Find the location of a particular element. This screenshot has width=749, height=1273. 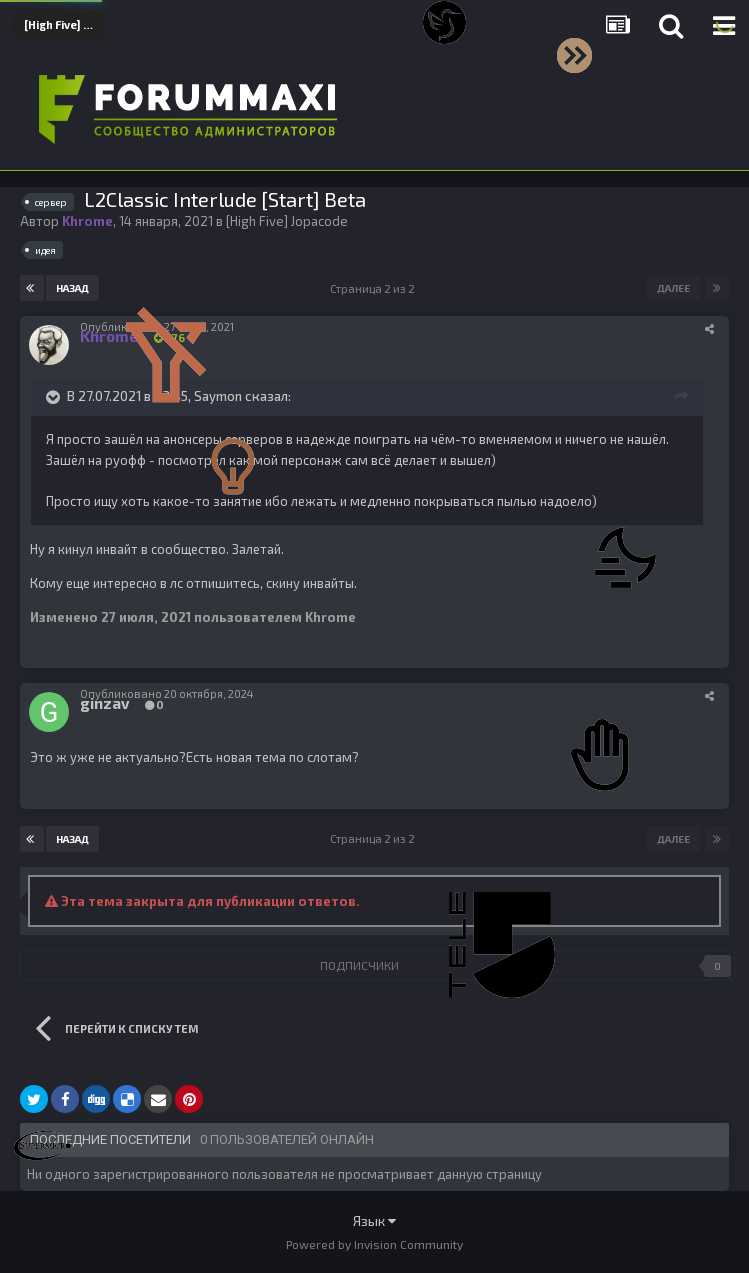

visit the Tele 5 television network website is located at coordinates (502, 945).